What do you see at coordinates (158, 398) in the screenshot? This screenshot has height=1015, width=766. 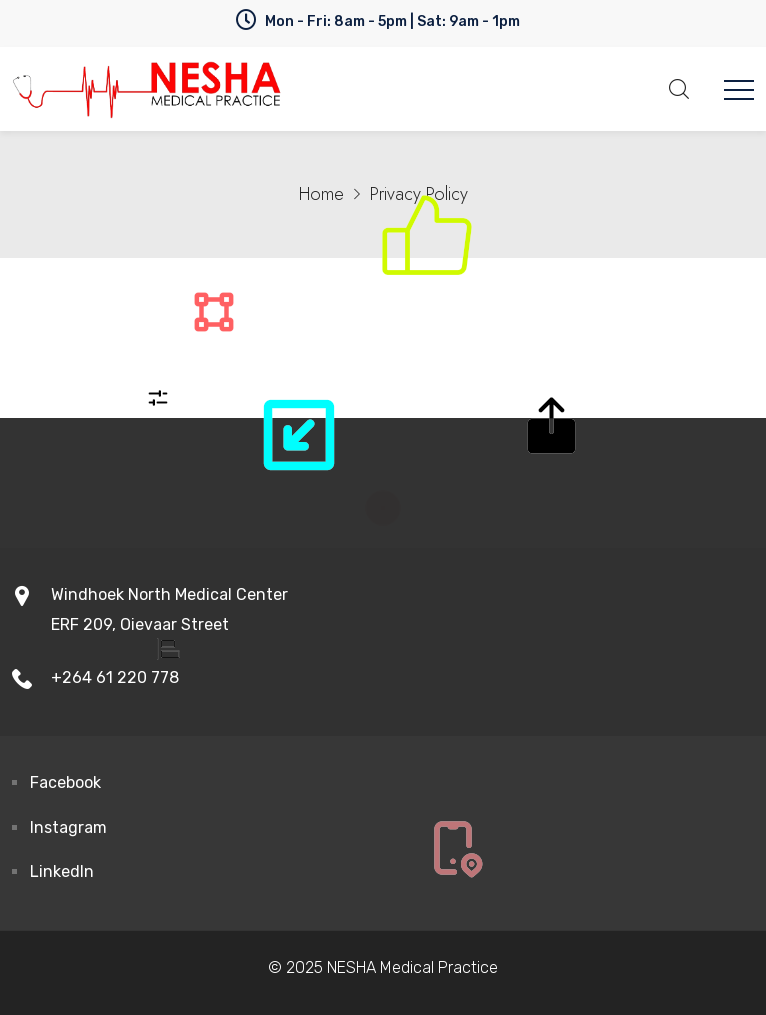 I see `adjust settings or preferences` at bounding box center [158, 398].